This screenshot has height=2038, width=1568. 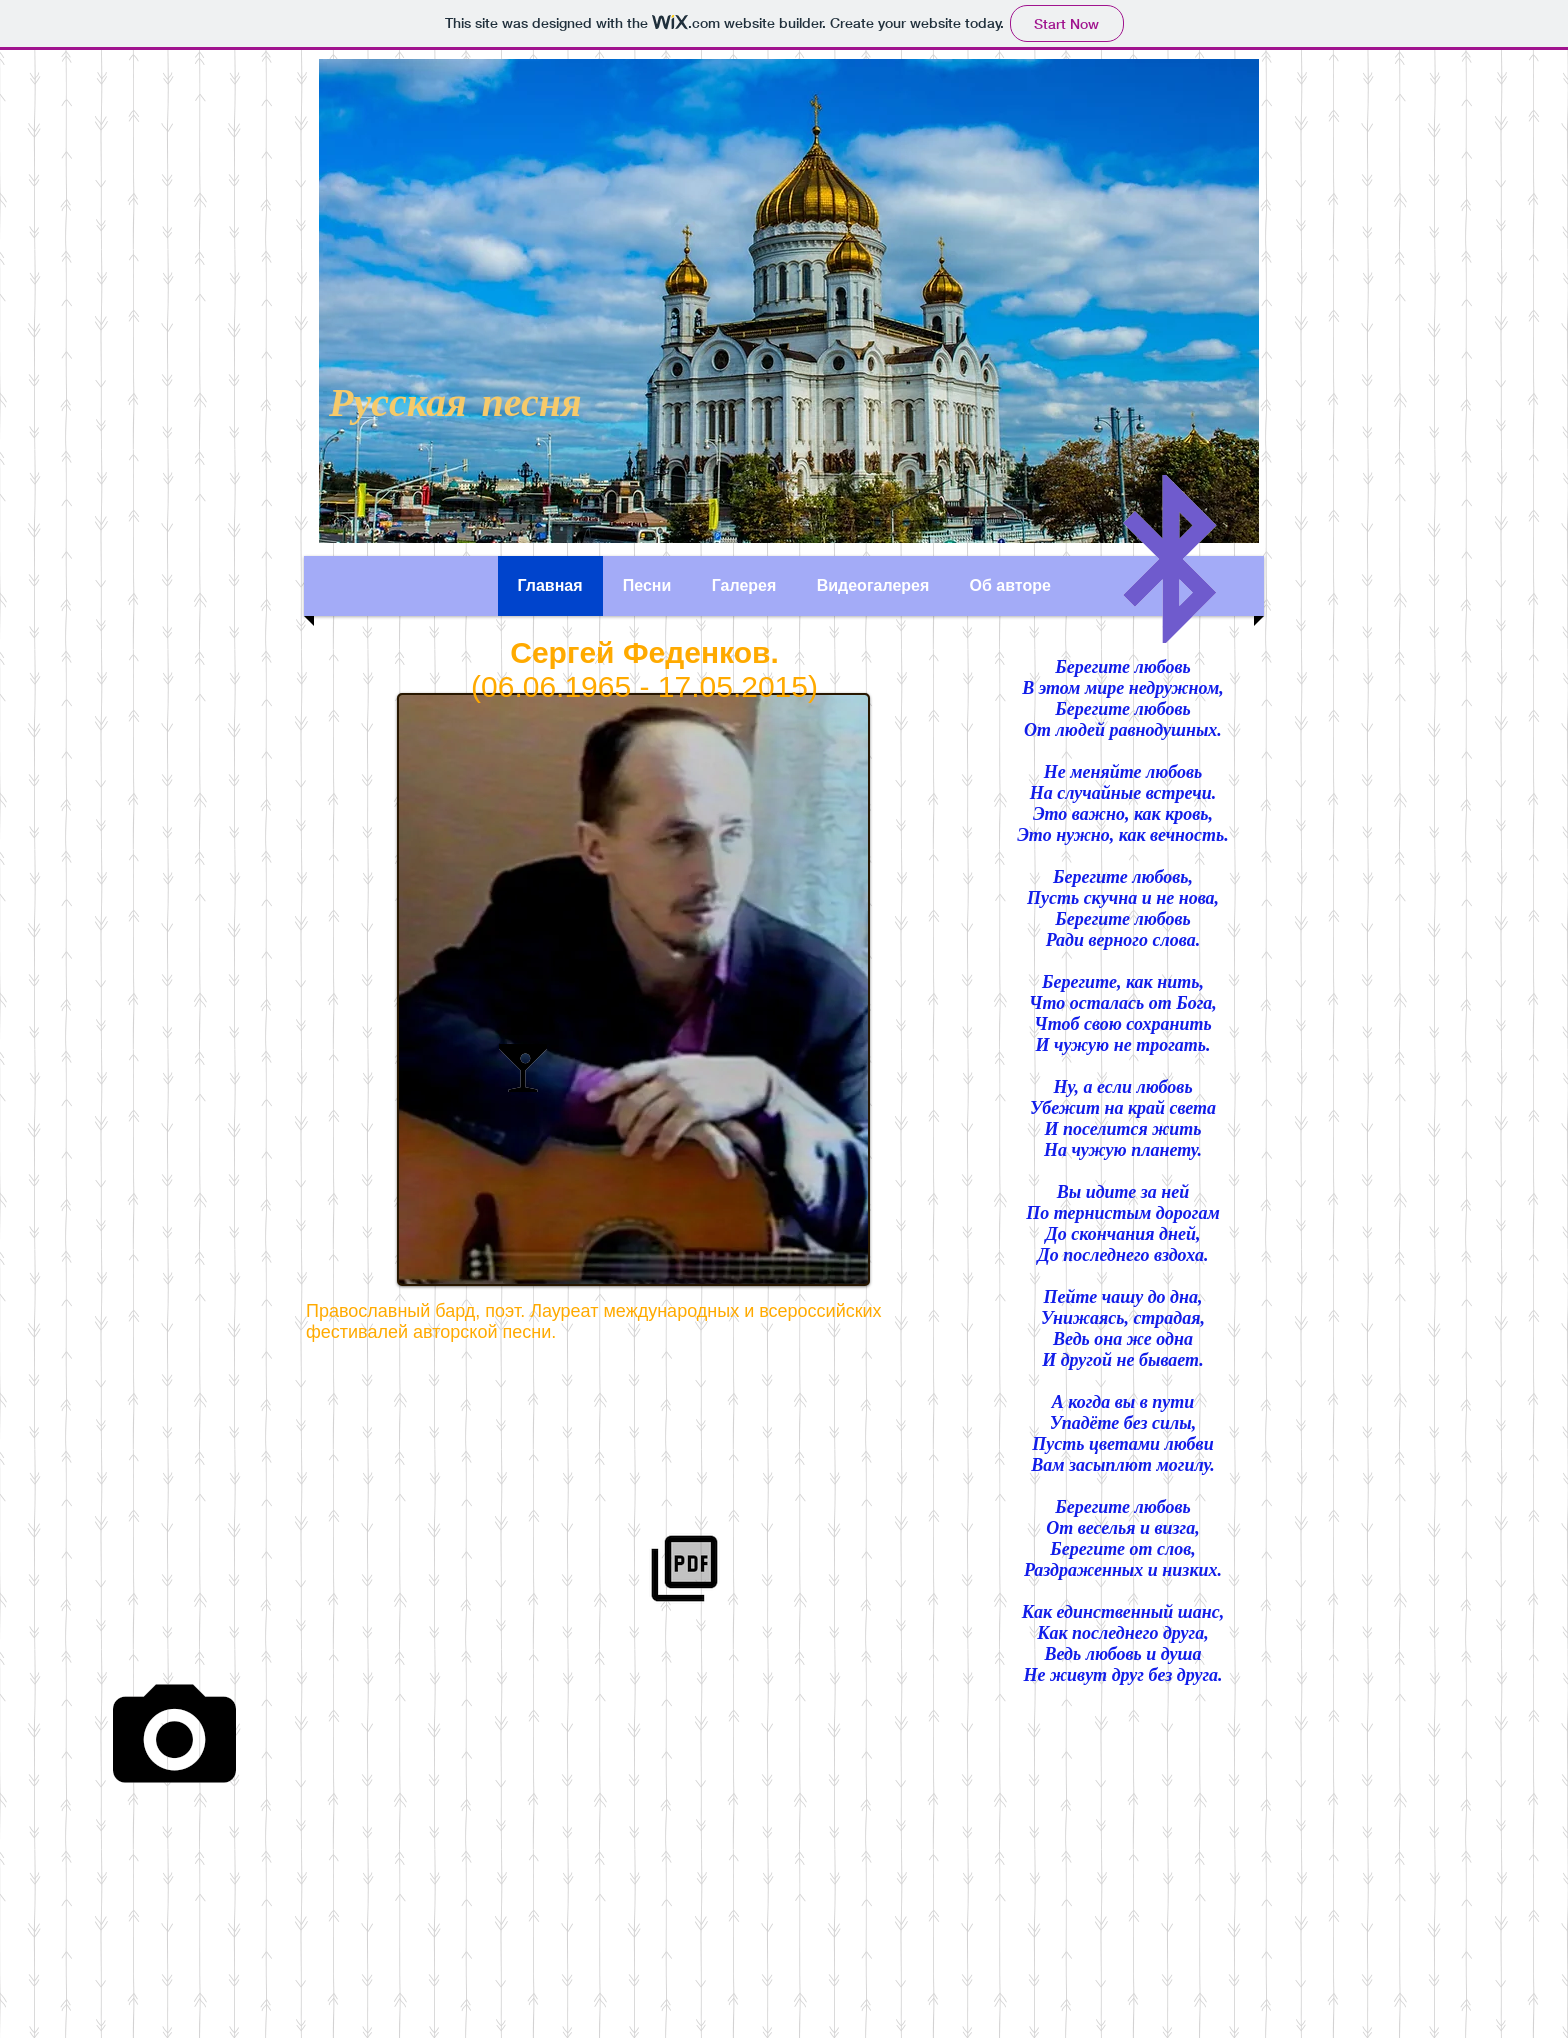 What do you see at coordinates (684, 1568) in the screenshot?
I see `save or export as PDF` at bounding box center [684, 1568].